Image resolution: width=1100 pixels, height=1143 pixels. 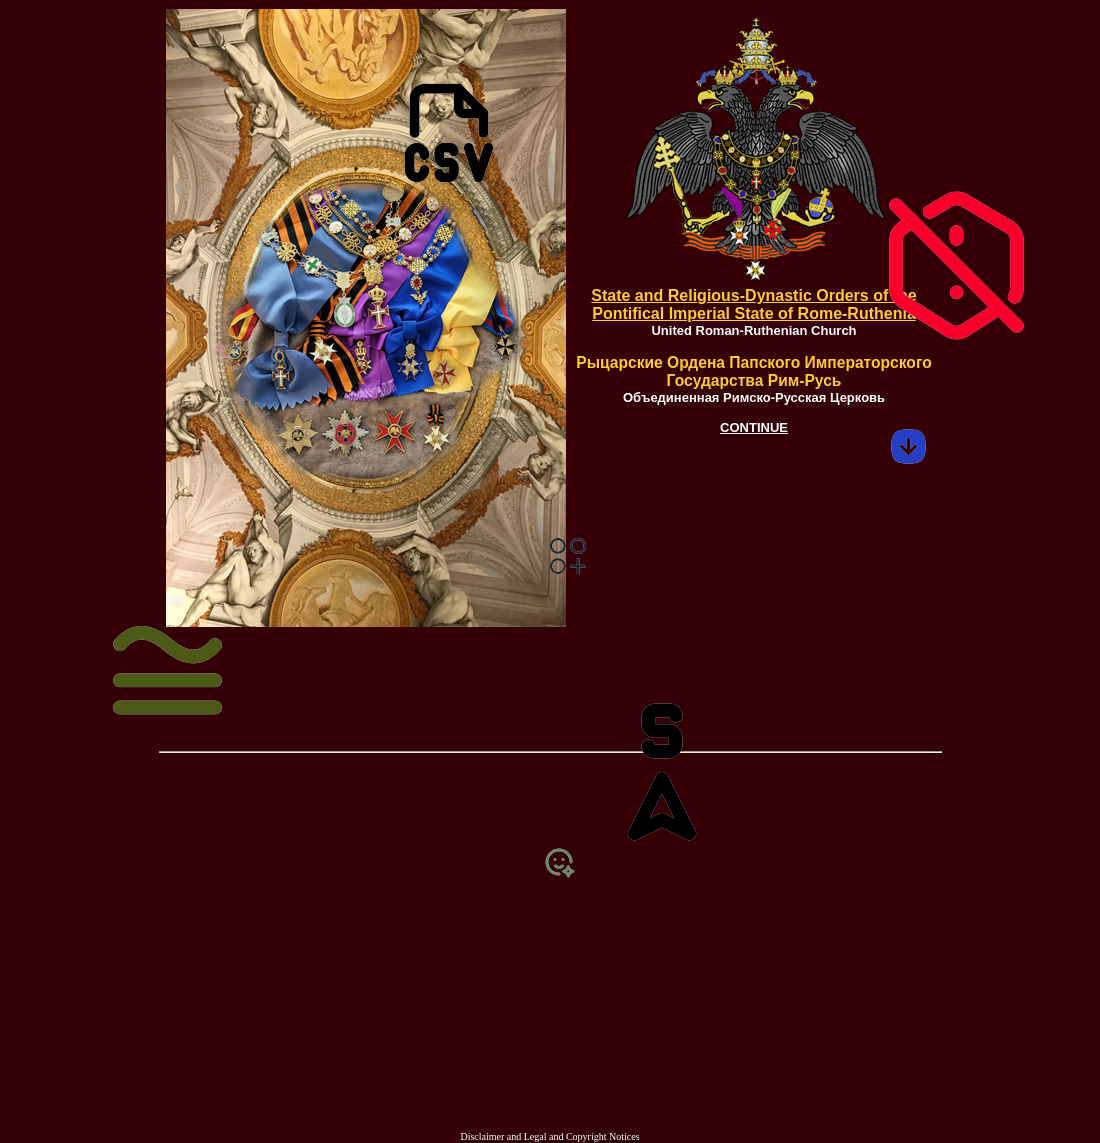 I want to click on indicates a CSV file type, so click(x=449, y=133).